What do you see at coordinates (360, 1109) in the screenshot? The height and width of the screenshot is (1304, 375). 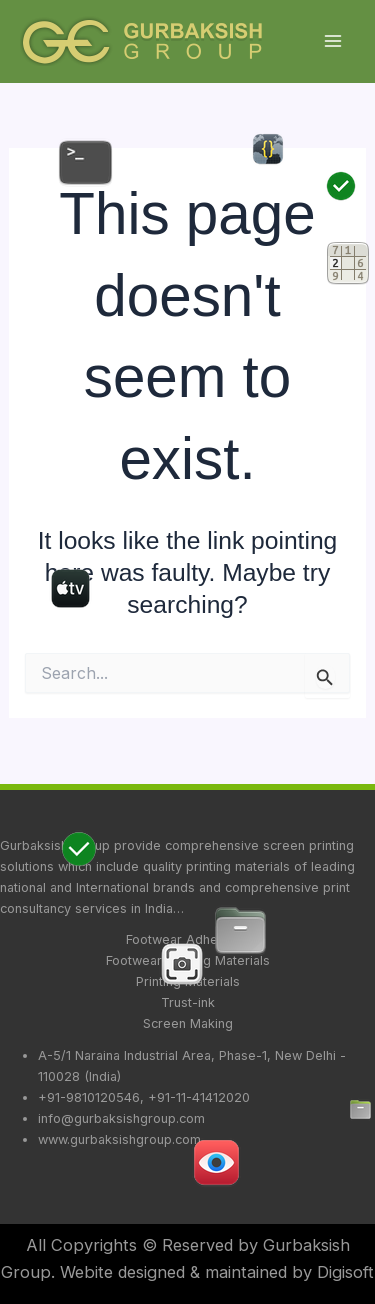 I see `open the file manager` at bounding box center [360, 1109].